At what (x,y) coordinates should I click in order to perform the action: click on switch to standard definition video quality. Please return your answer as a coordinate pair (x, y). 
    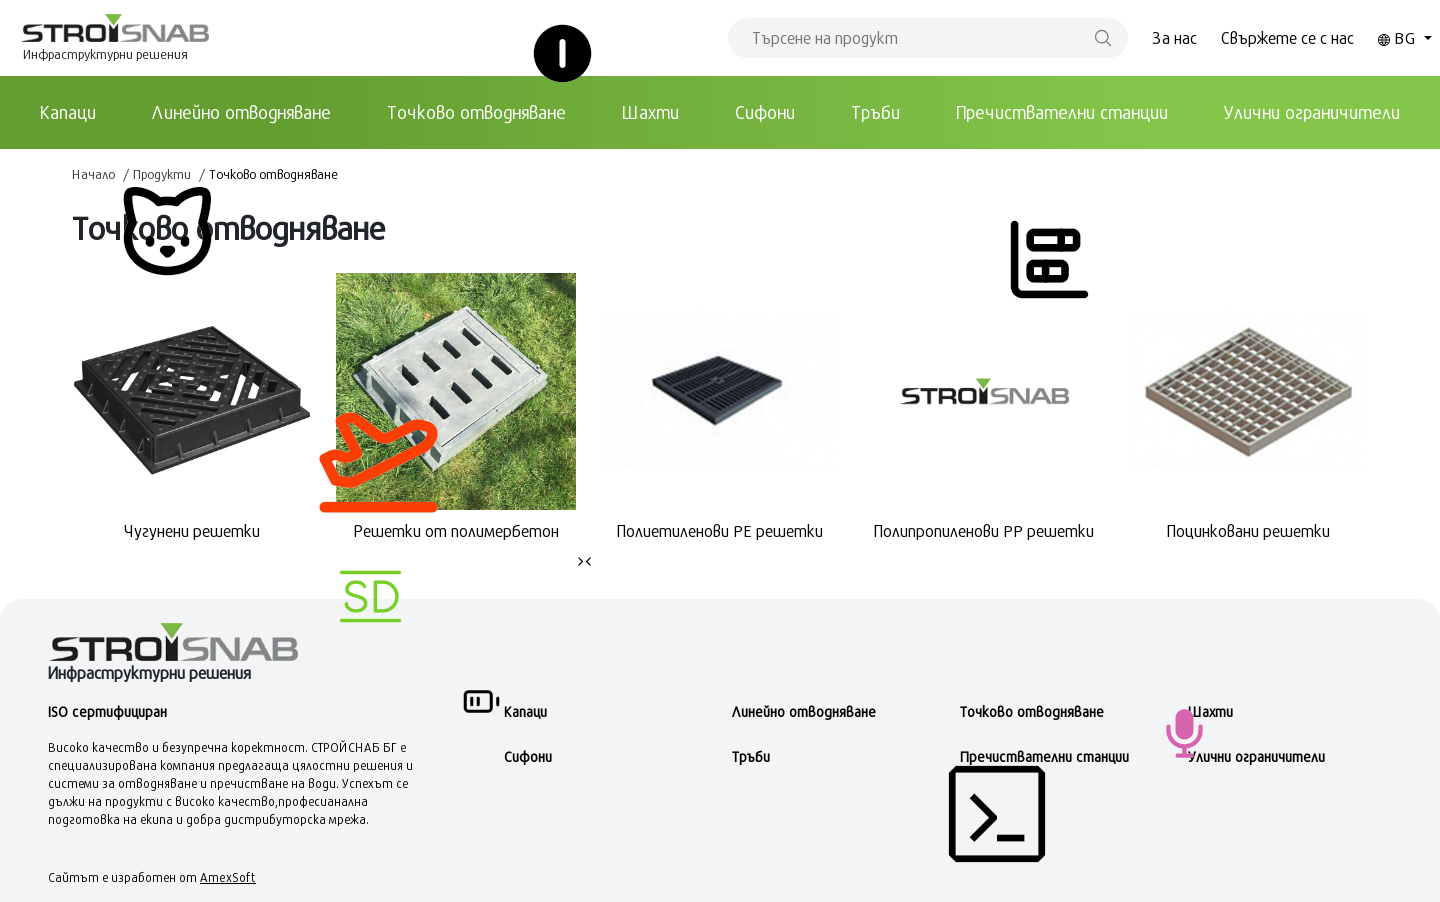
    Looking at the image, I should click on (370, 596).